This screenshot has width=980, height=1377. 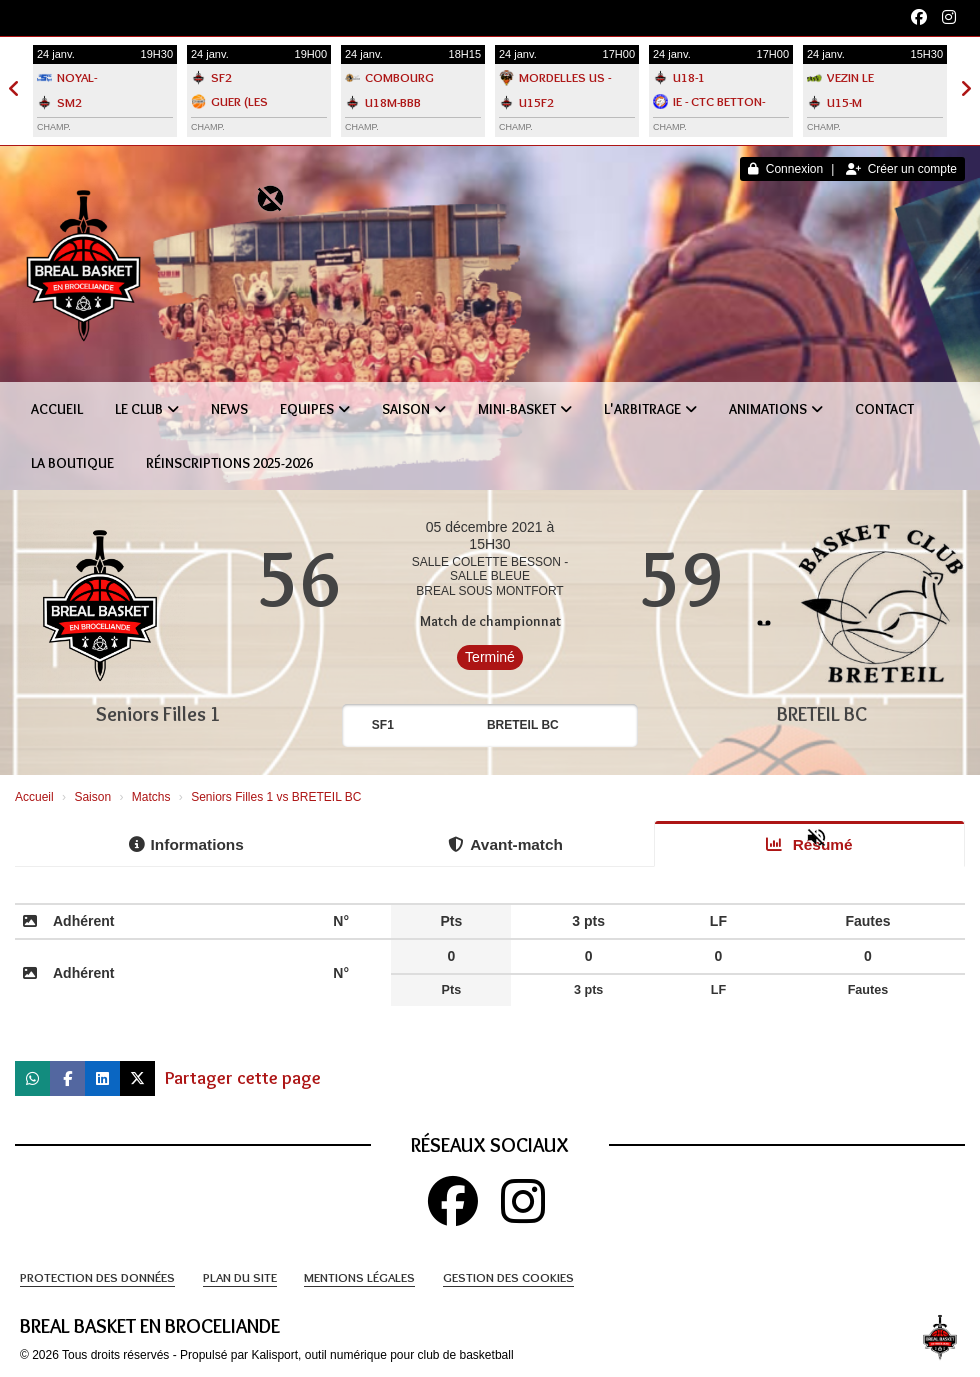 I want to click on disable compass or navigation mode, so click(x=270, y=198).